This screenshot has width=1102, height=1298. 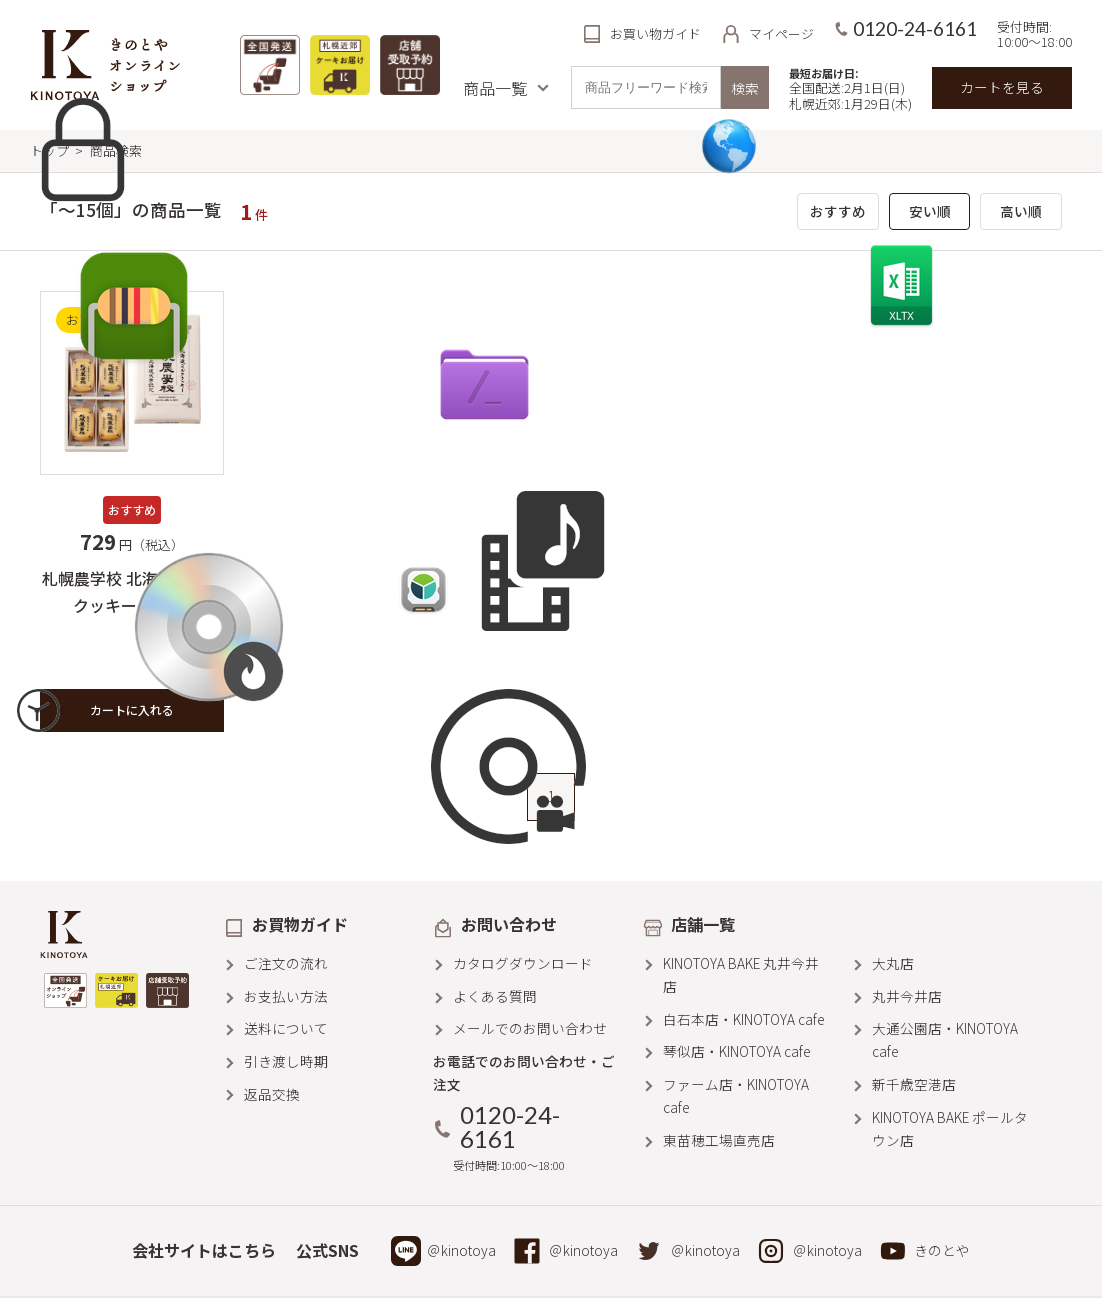 What do you see at coordinates (543, 561) in the screenshot?
I see `access multimedia applications` at bounding box center [543, 561].